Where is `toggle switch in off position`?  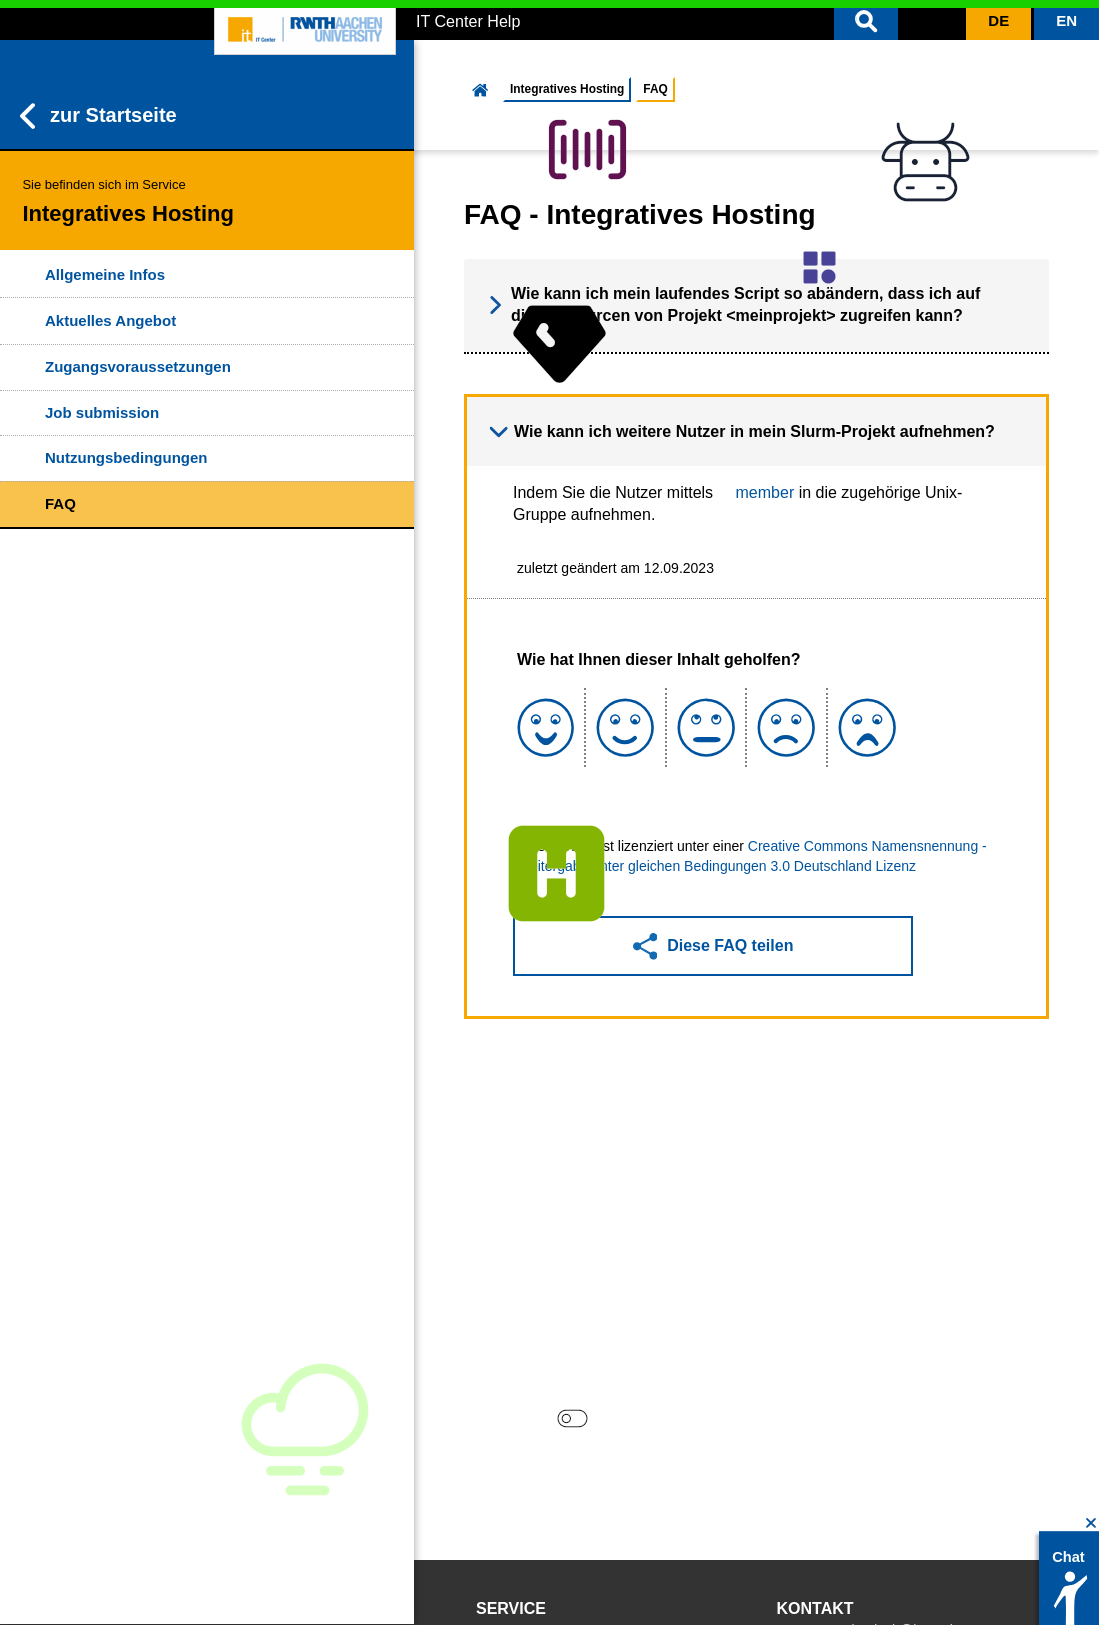
toggle switch in off position is located at coordinates (572, 1418).